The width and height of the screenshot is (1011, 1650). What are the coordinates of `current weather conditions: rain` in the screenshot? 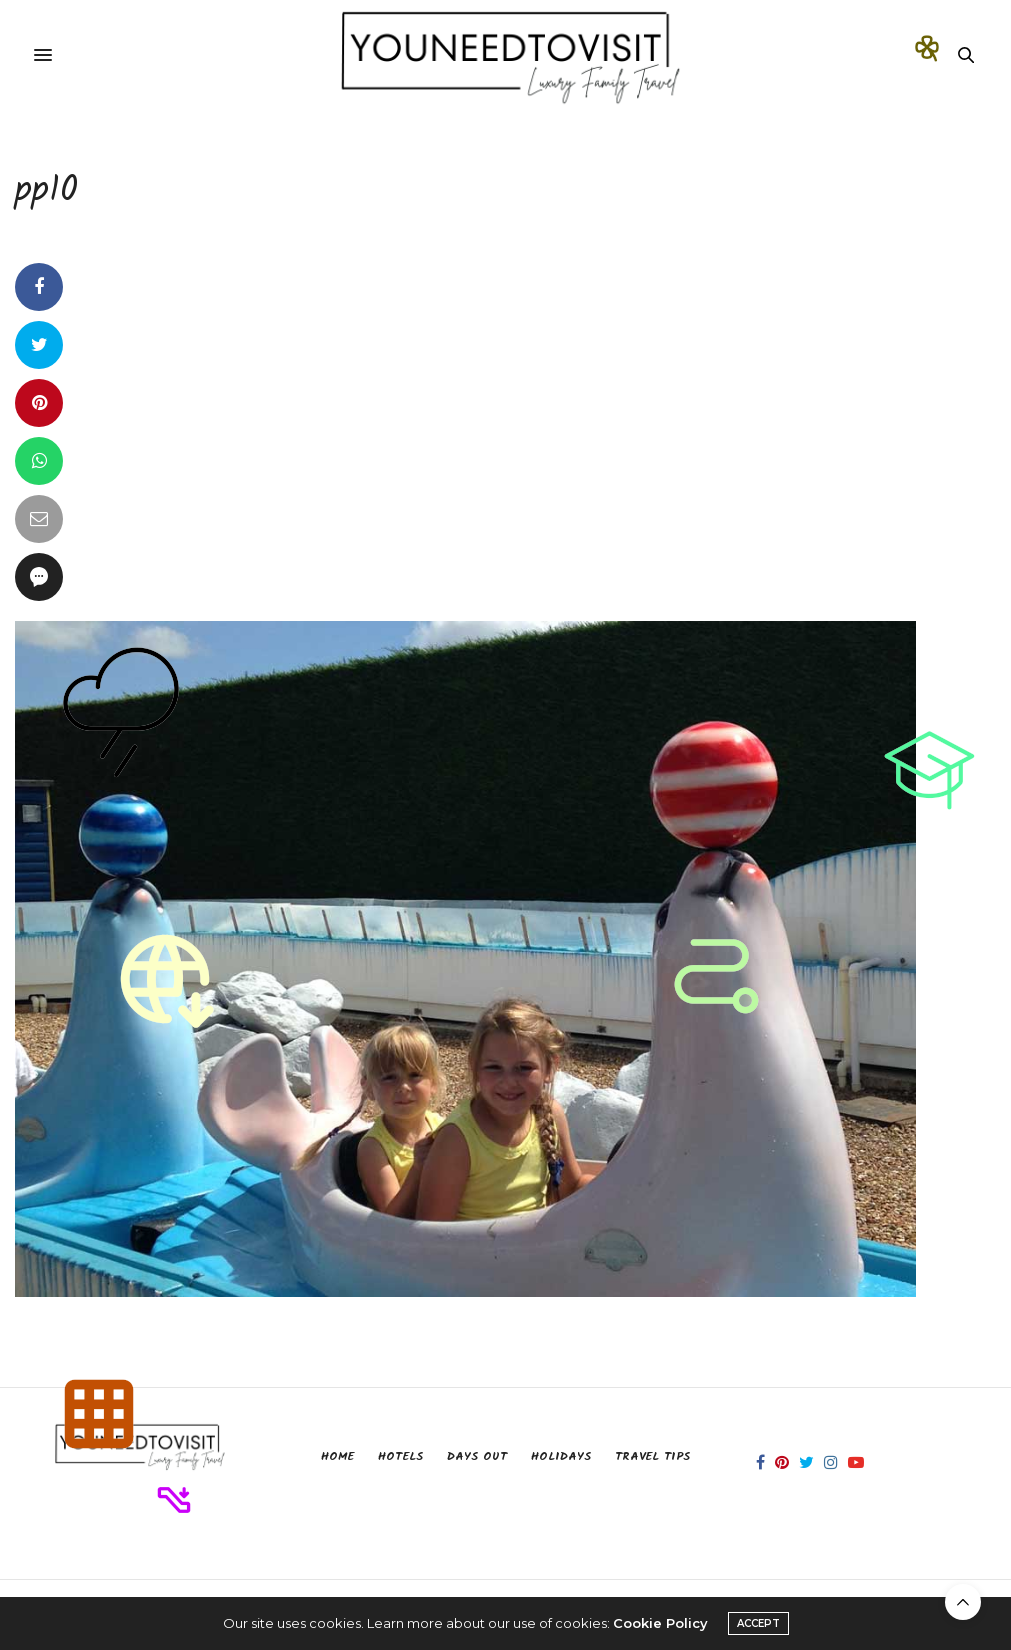 It's located at (121, 710).